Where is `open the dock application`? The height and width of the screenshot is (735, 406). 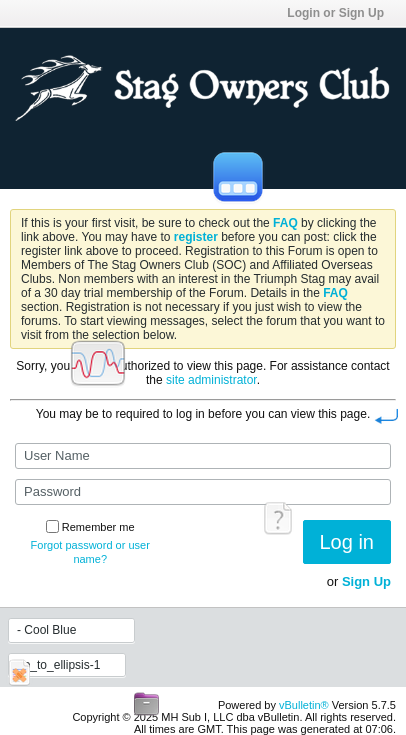
open the dock application is located at coordinates (238, 177).